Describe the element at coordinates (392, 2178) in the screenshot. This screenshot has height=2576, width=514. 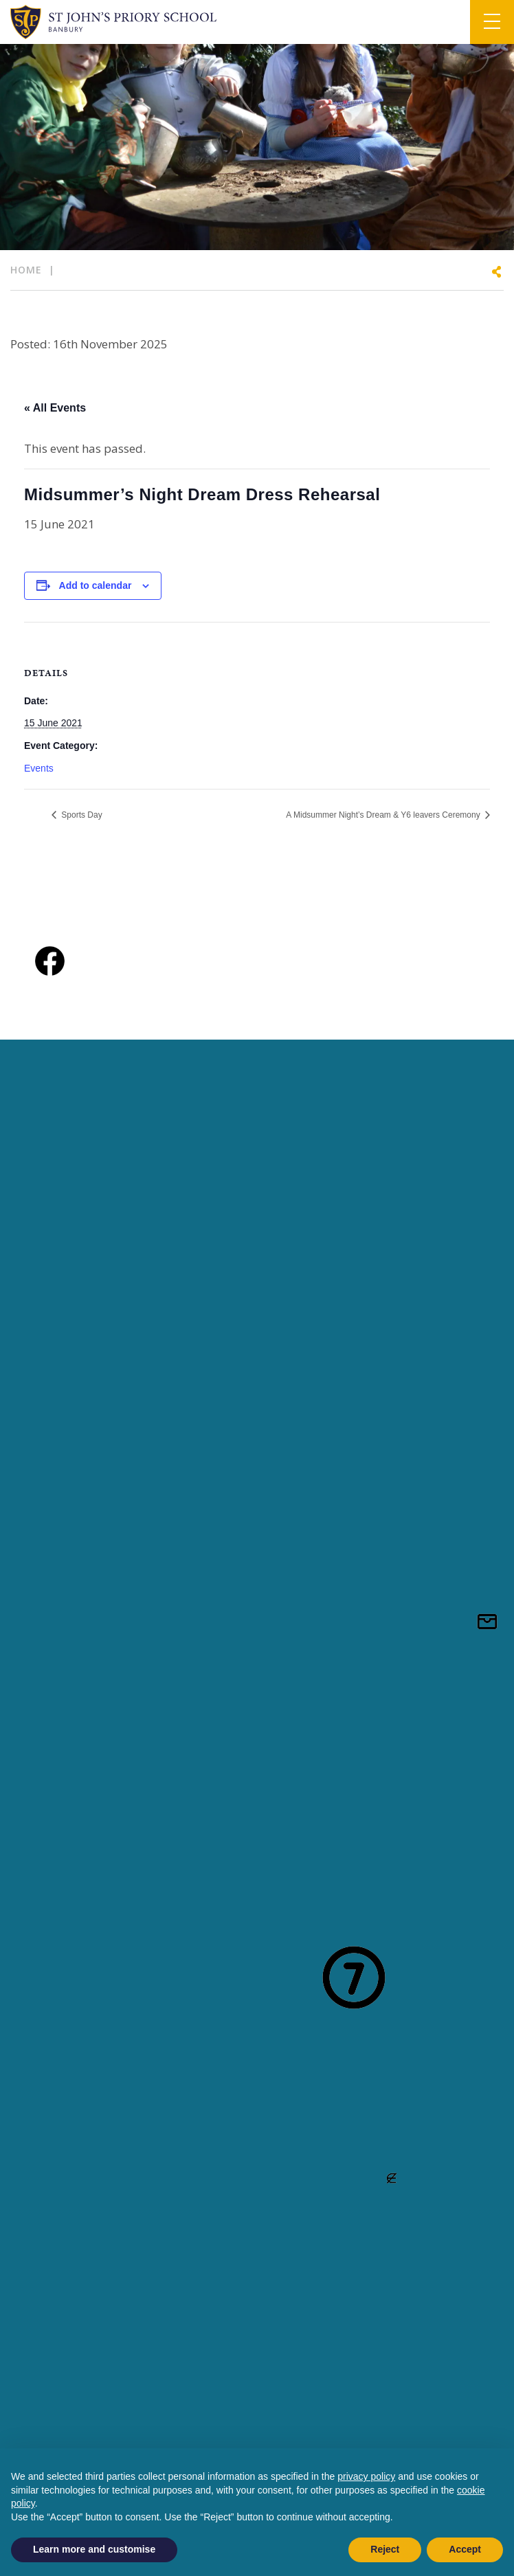
I see `indicates item is not part of a set or group` at that location.